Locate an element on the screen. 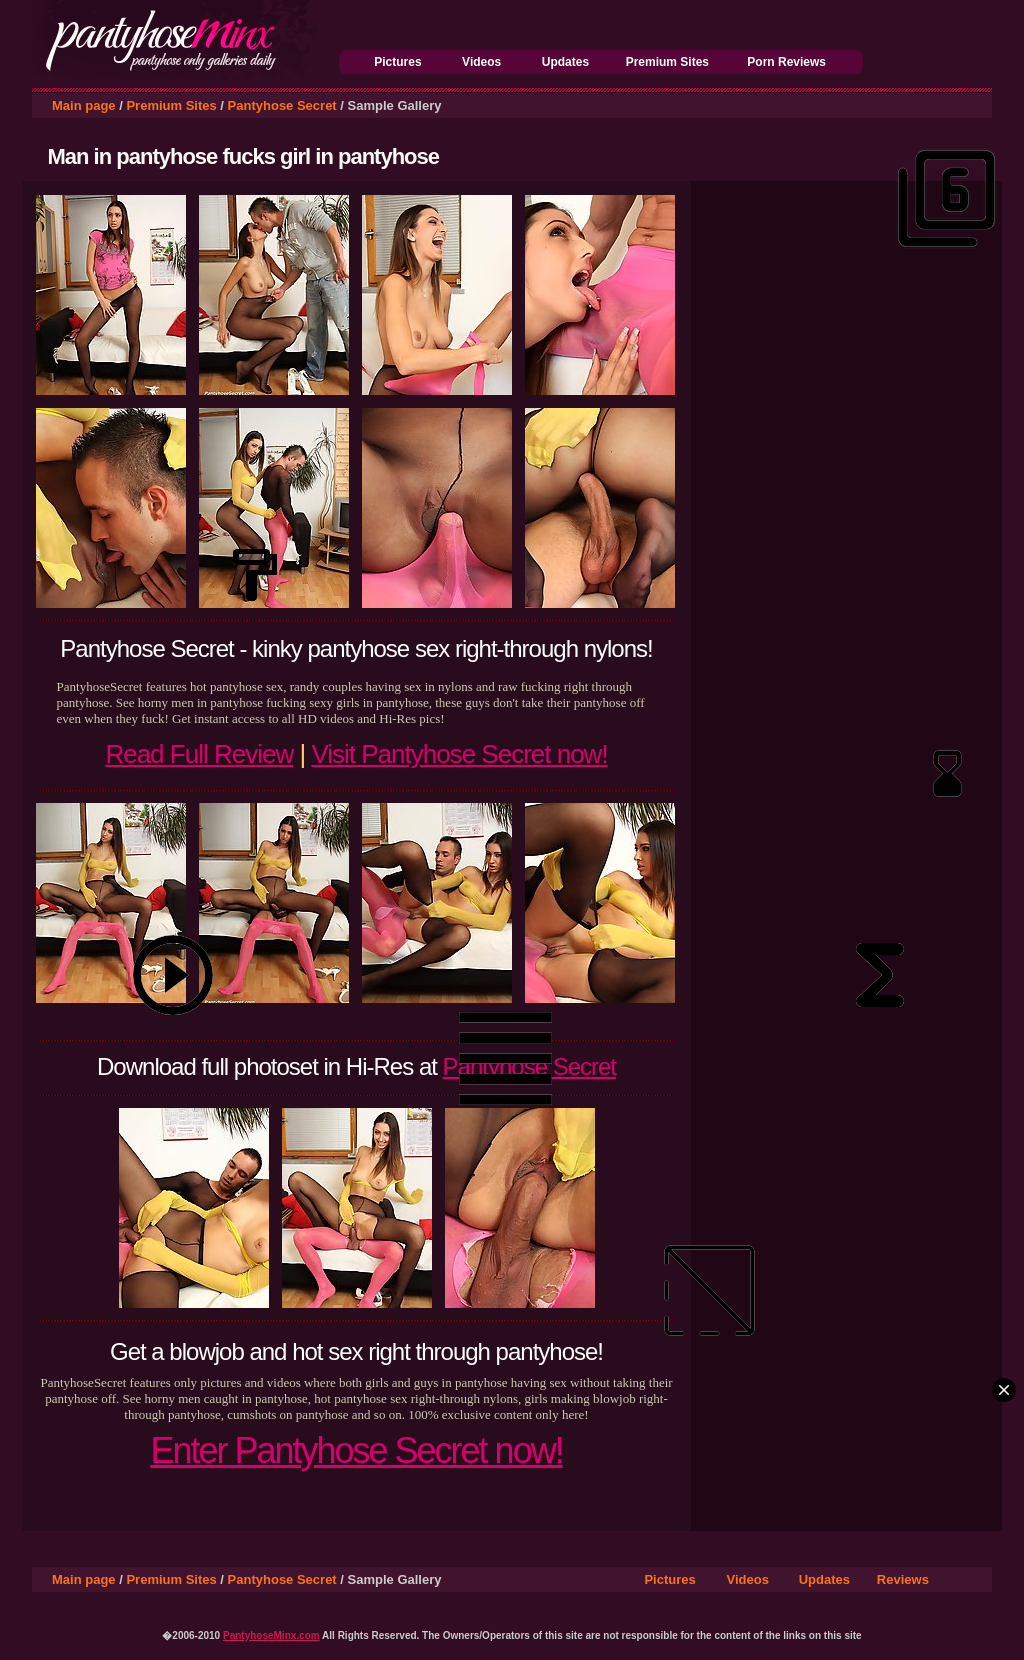 This screenshot has width=1024, height=1660. apply formatting style to selected content is located at coordinates (254, 575).